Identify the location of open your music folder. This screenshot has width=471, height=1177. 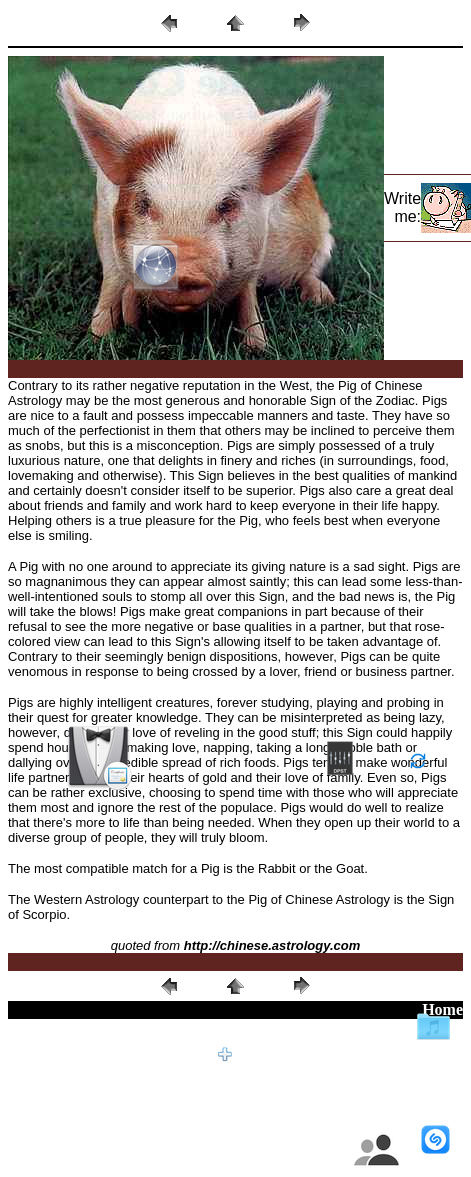
(433, 1026).